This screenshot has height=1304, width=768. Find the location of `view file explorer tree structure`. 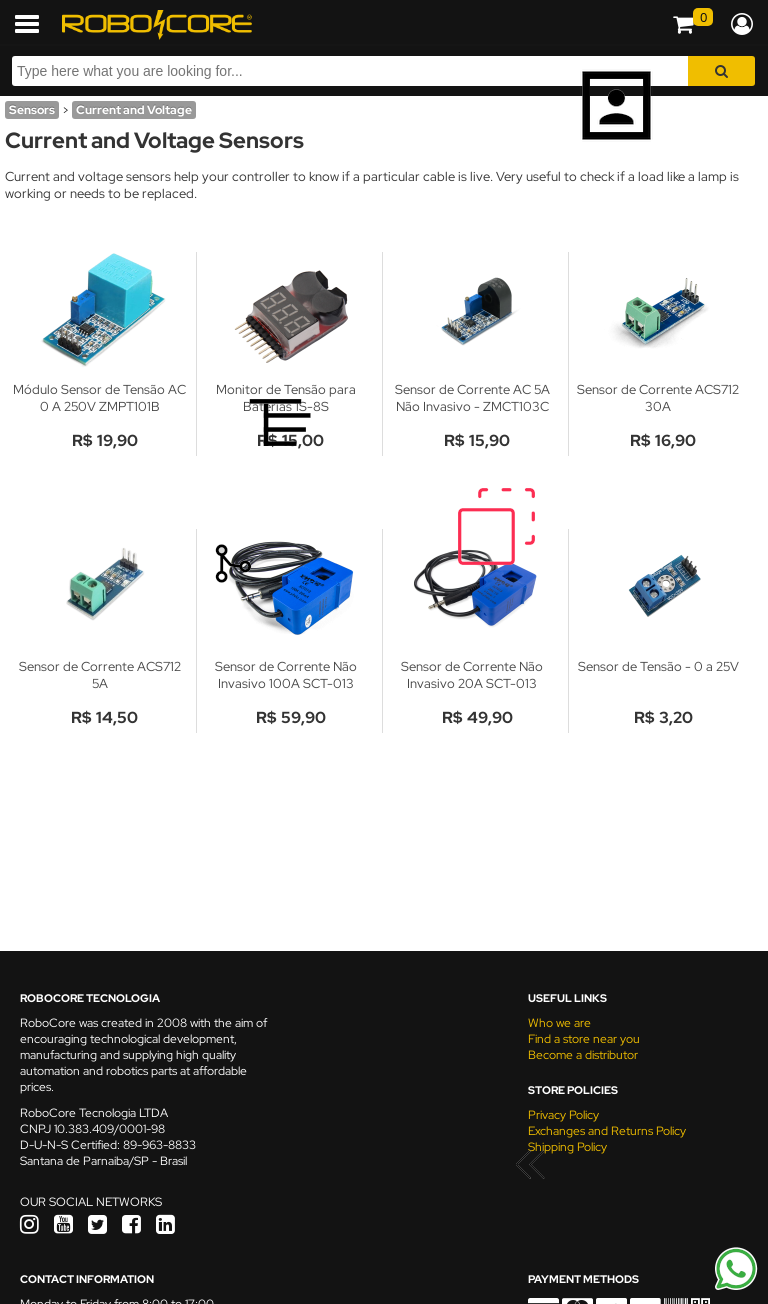

view file explorer tree structure is located at coordinates (282, 422).